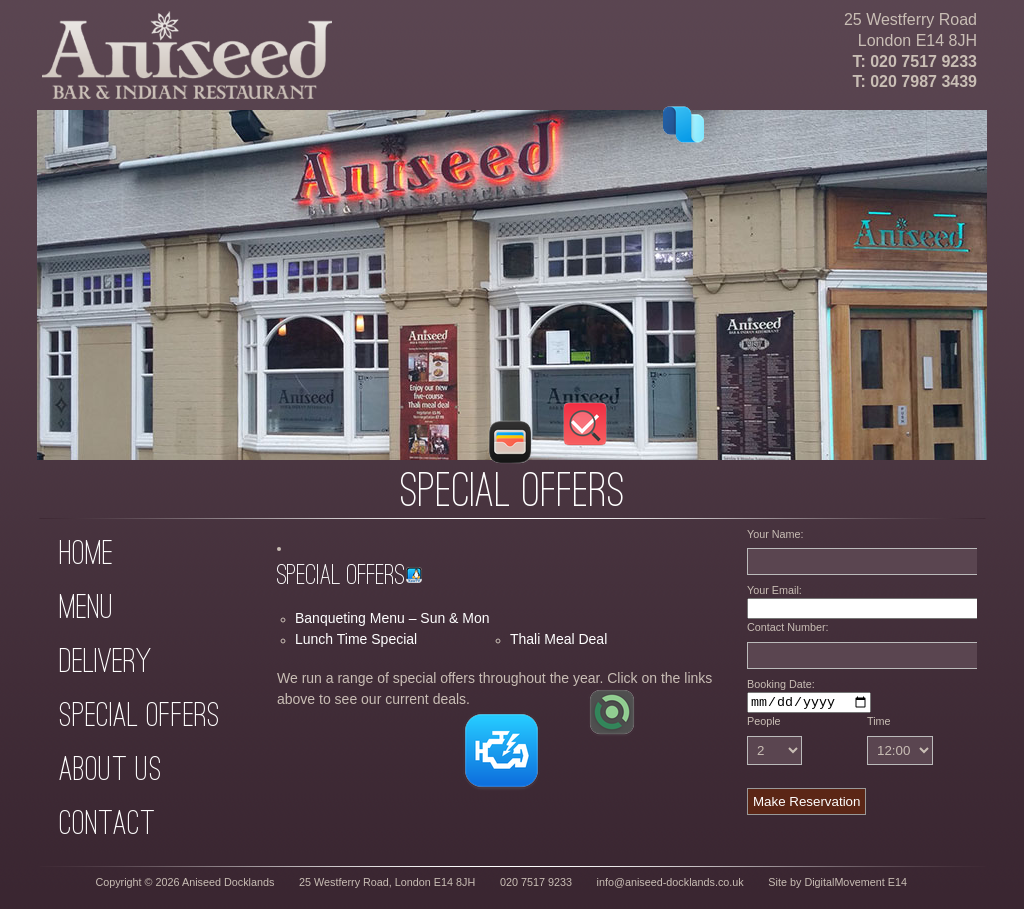 This screenshot has width=1024, height=909. Describe the element at coordinates (510, 442) in the screenshot. I see `open kwallet password manager` at that location.